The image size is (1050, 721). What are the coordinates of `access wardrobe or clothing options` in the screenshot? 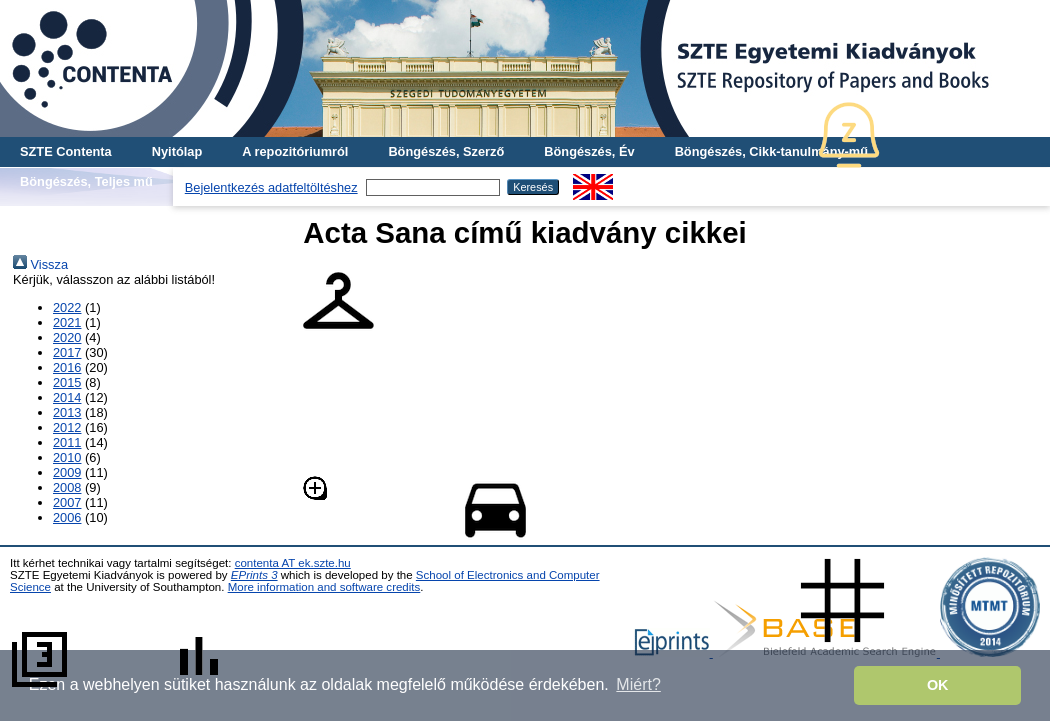 It's located at (338, 300).